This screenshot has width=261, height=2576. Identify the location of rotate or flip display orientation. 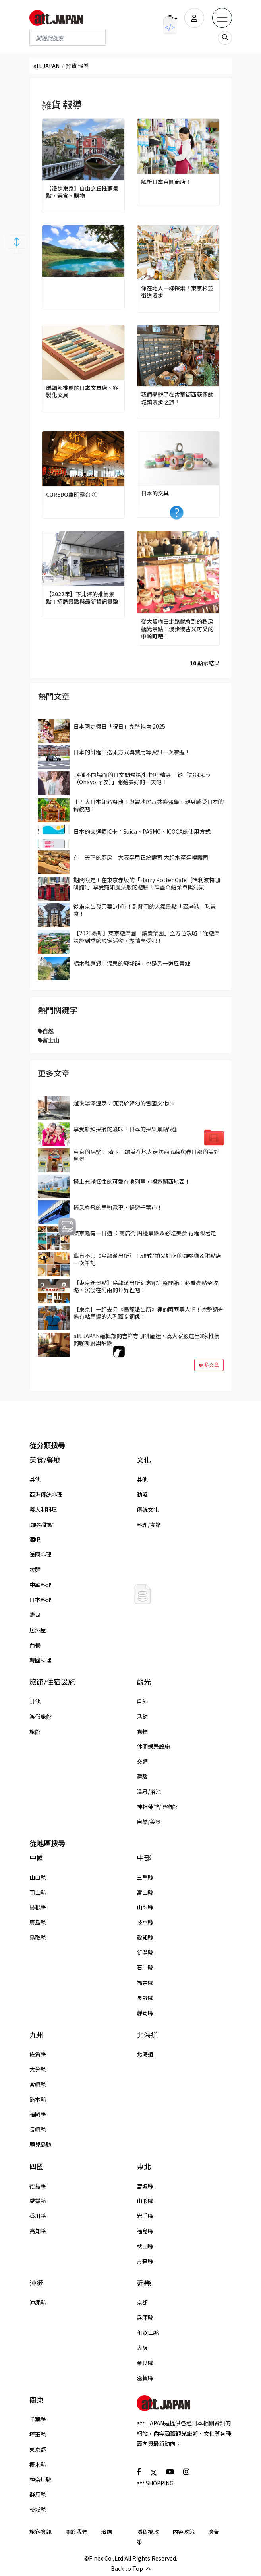
(17, 244).